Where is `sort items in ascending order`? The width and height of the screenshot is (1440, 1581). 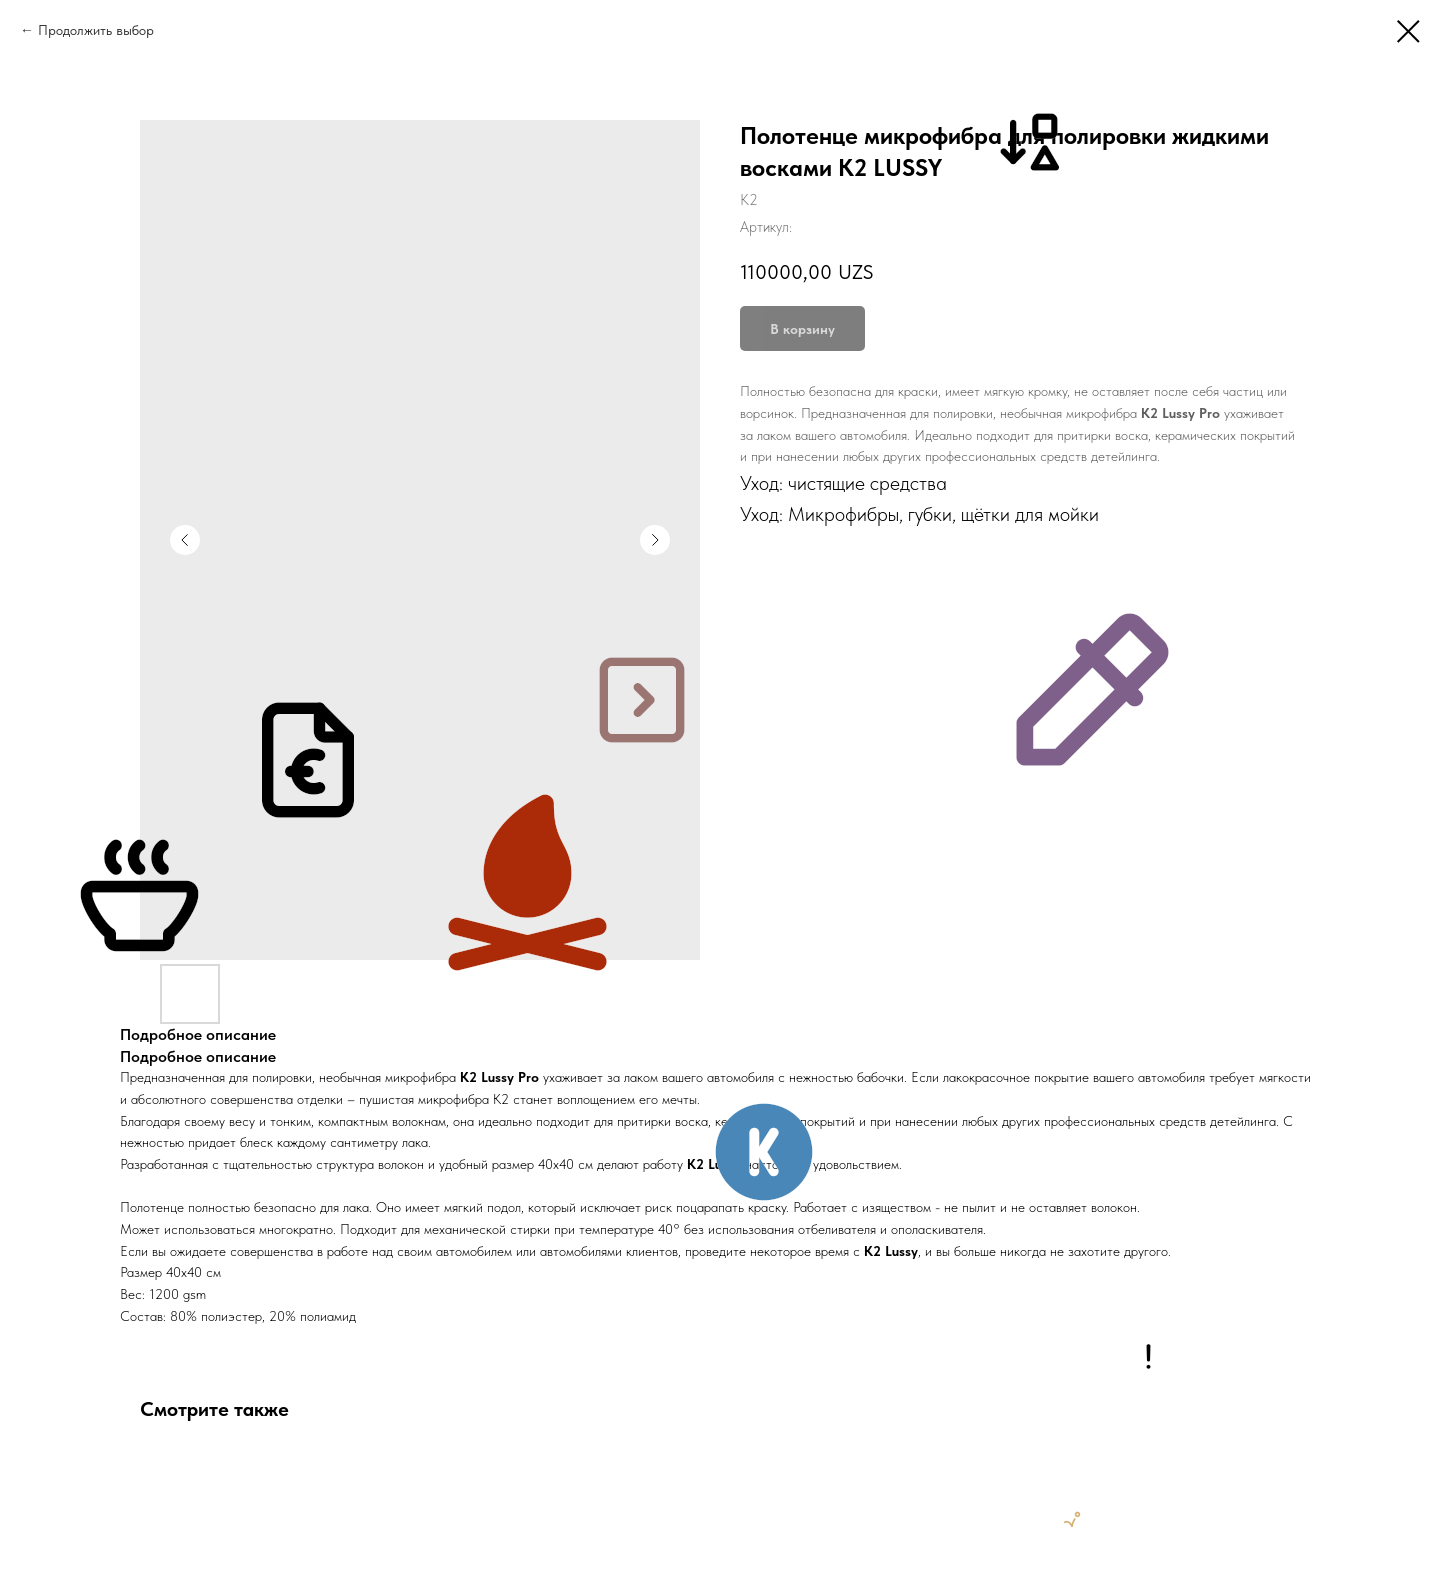
sort items in ascending order is located at coordinates (1029, 142).